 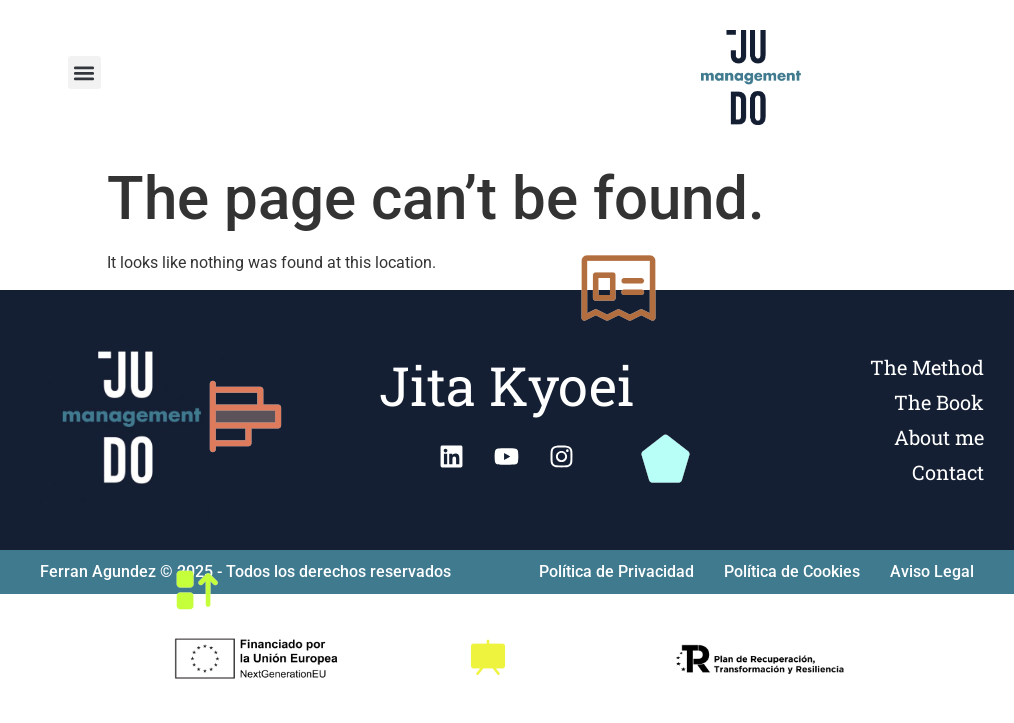 What do you see at coordinates (618, 286) in the screenshot?
I see `view news or article clippings` at bounding box center [618, 286].